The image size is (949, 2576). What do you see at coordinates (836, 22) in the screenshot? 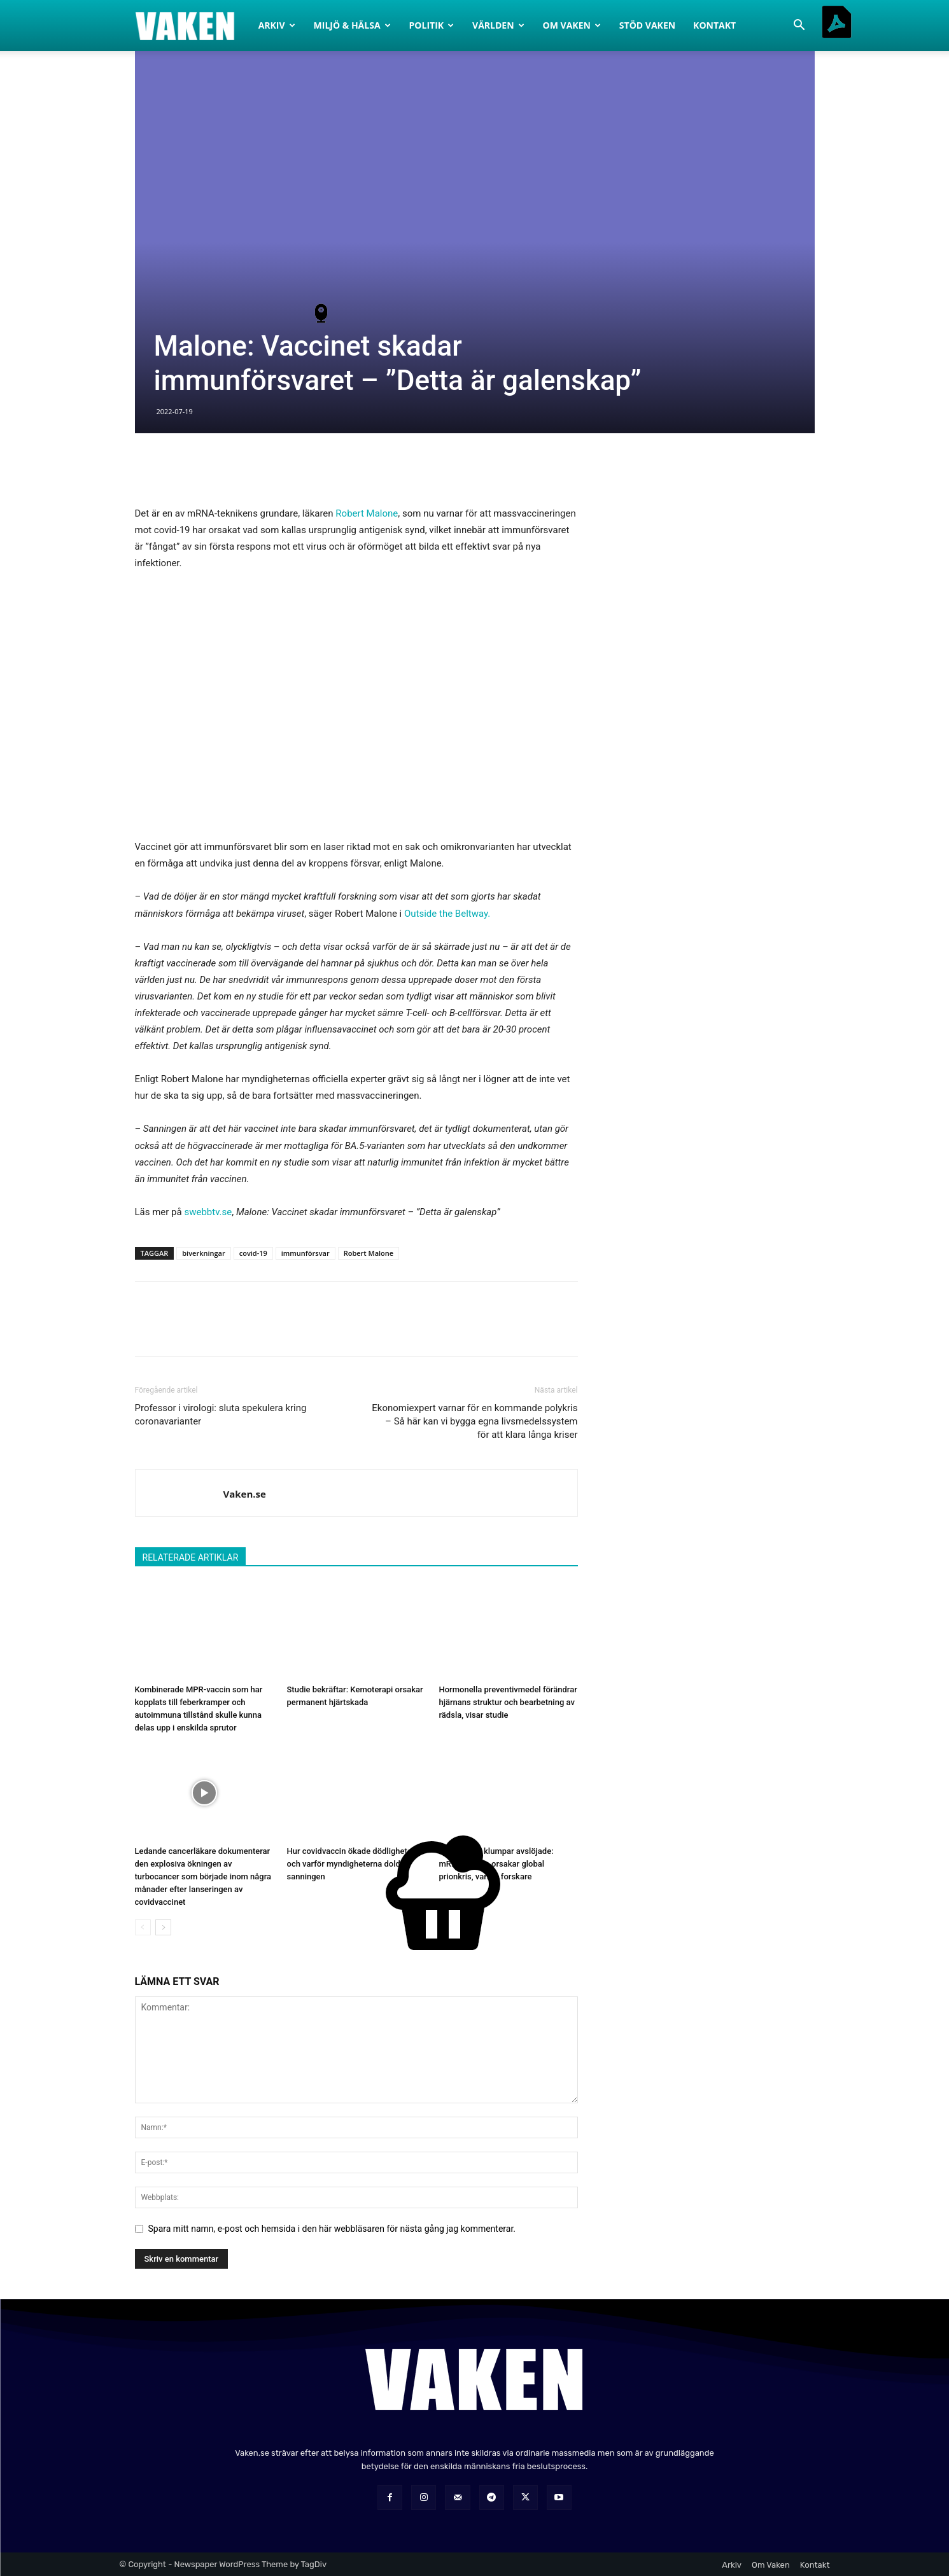
I see `open a PDF document` at bounding box center [836, 22].